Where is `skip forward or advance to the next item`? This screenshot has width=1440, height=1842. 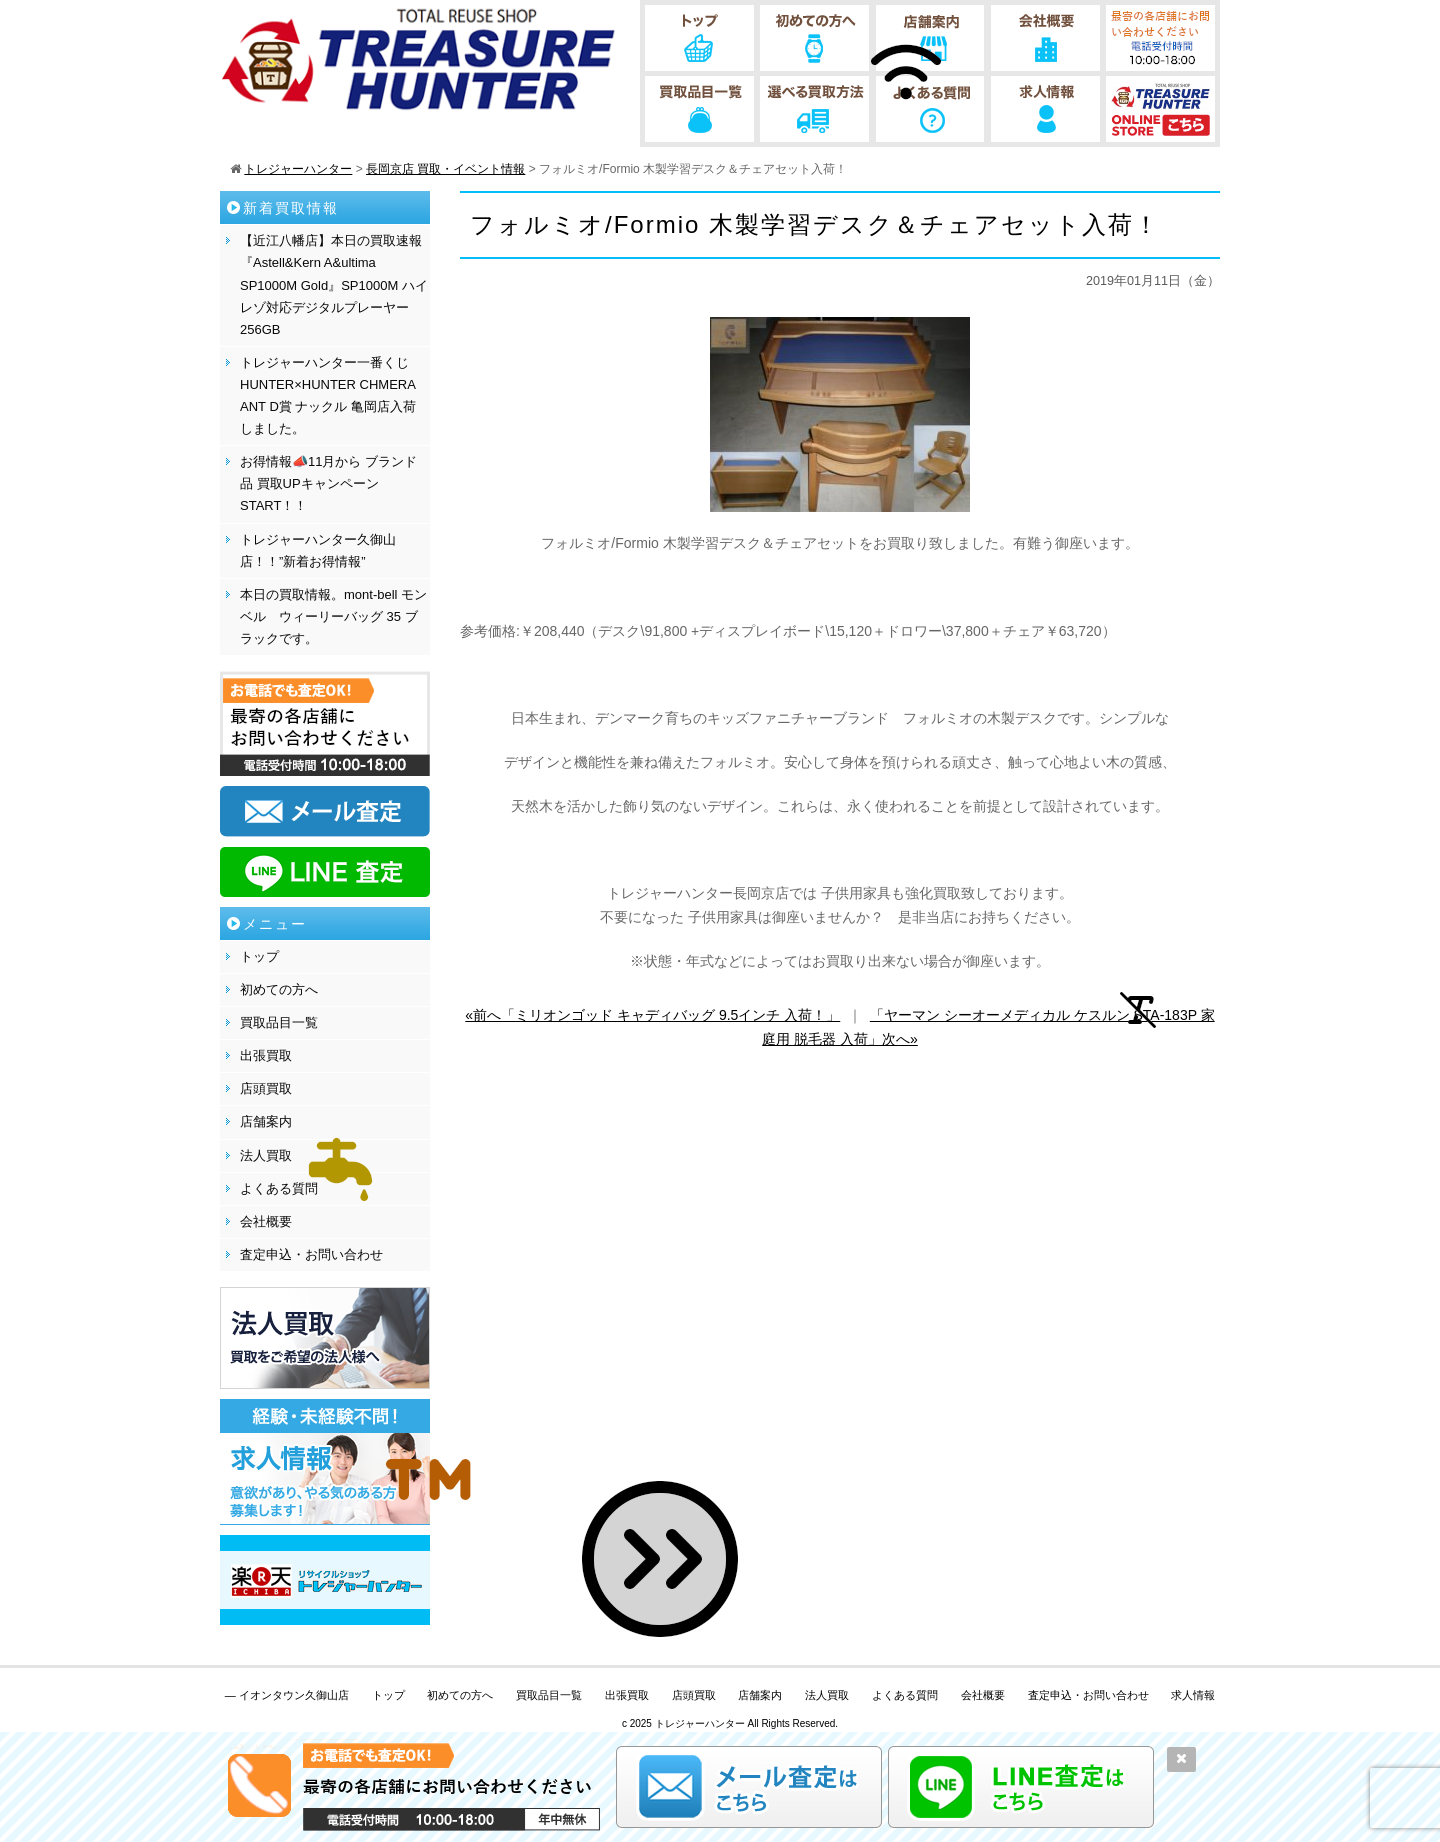
skip forward or advance to the next item is located at coordinates (660, 1559).